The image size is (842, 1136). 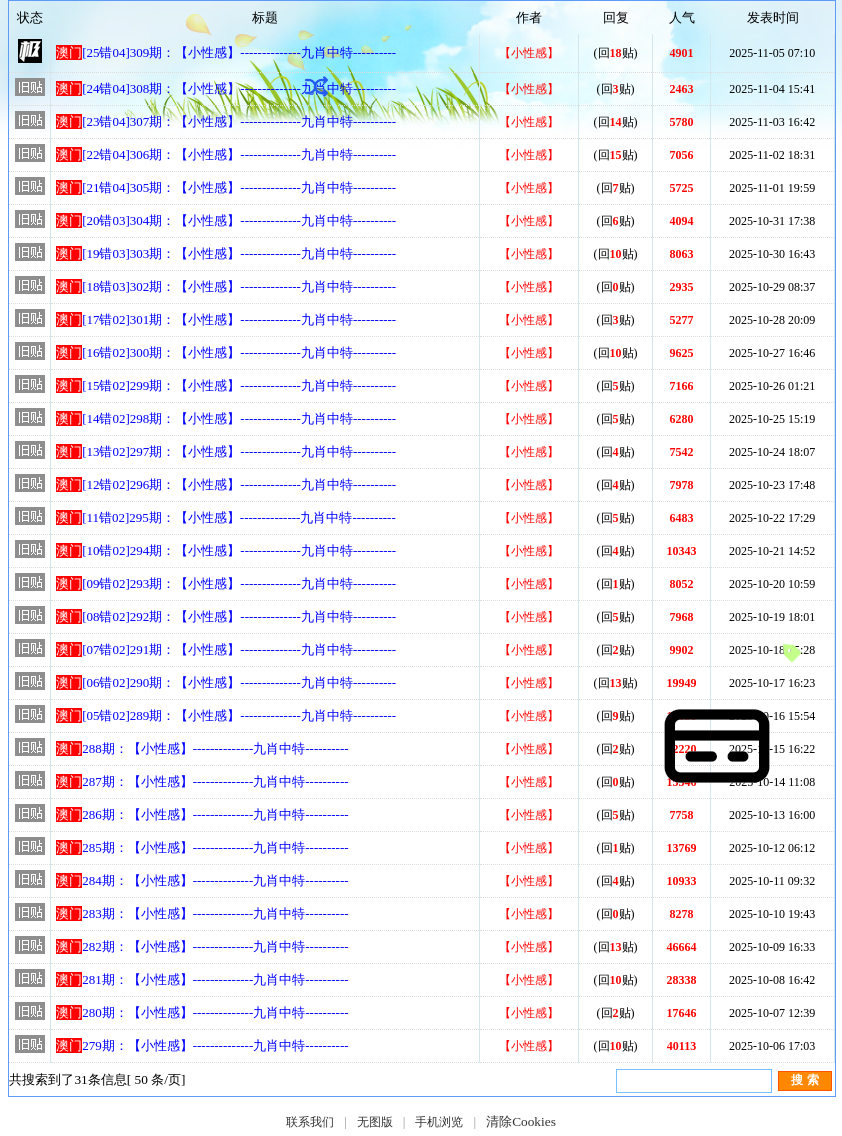 What do you see at coordinates (316, 86) in the screenshot?
I see `shuffle playlist or queue` at bounding box center [316, 86].